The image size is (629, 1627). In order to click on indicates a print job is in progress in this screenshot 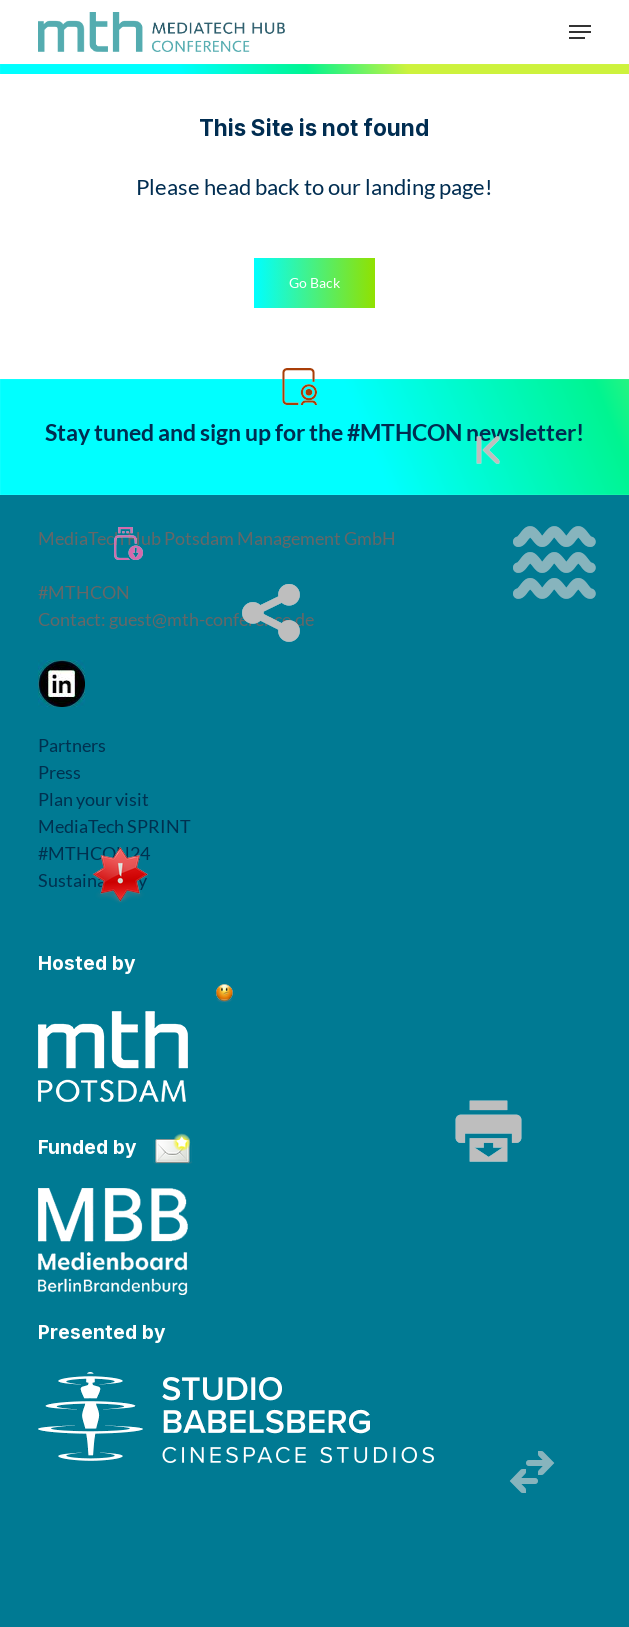, I will do `click(488, 1133)`.